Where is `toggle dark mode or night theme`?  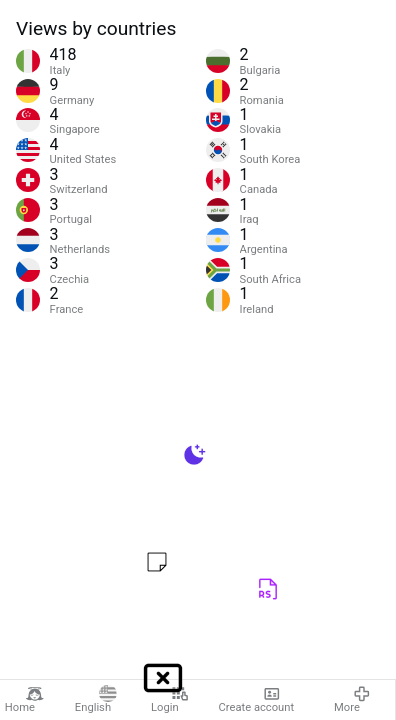
toggle dark mode or night theme is located at coordinates (194, 455).